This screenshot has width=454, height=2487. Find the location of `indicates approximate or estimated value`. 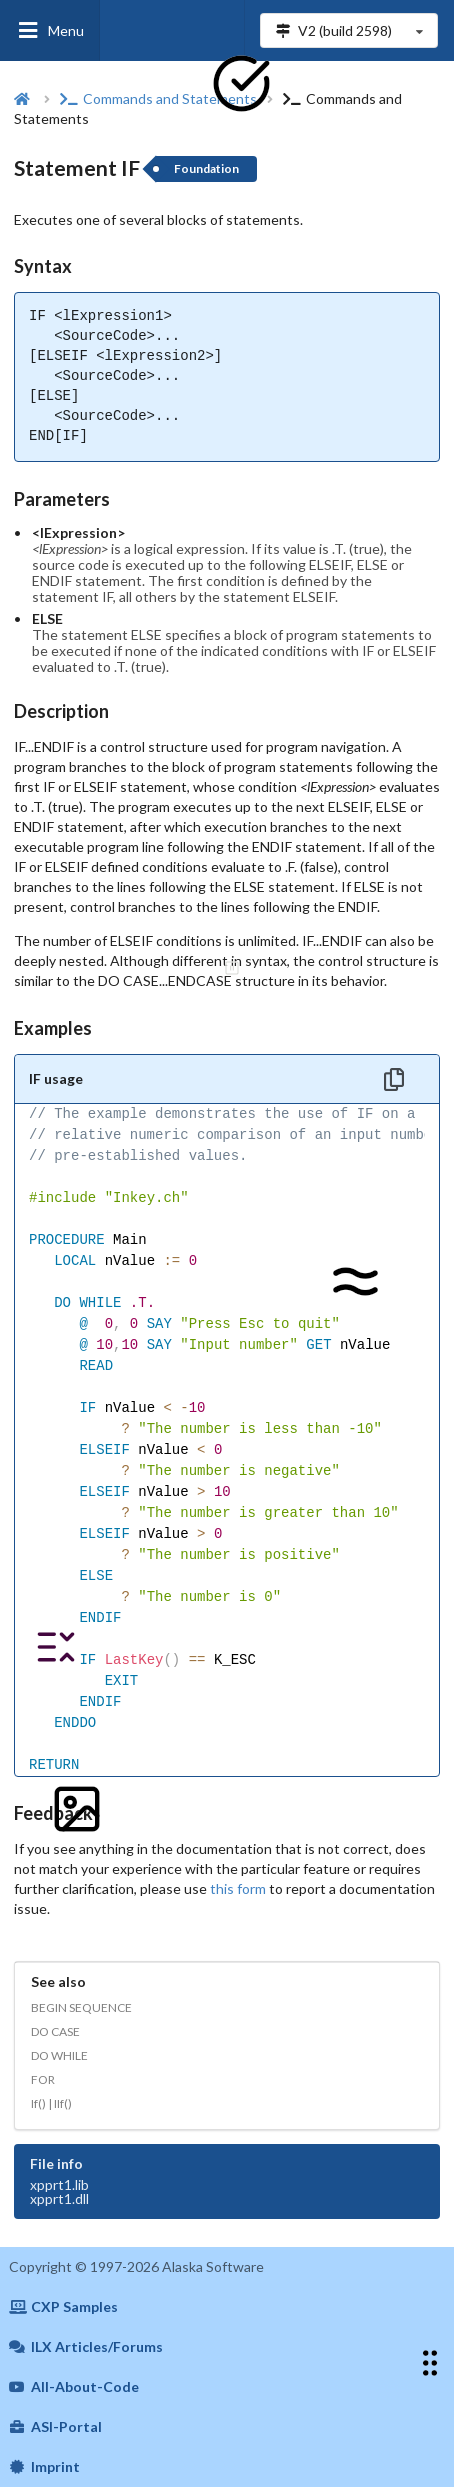

indicates approximate or estimated value is located at coordinates (355, 1281).